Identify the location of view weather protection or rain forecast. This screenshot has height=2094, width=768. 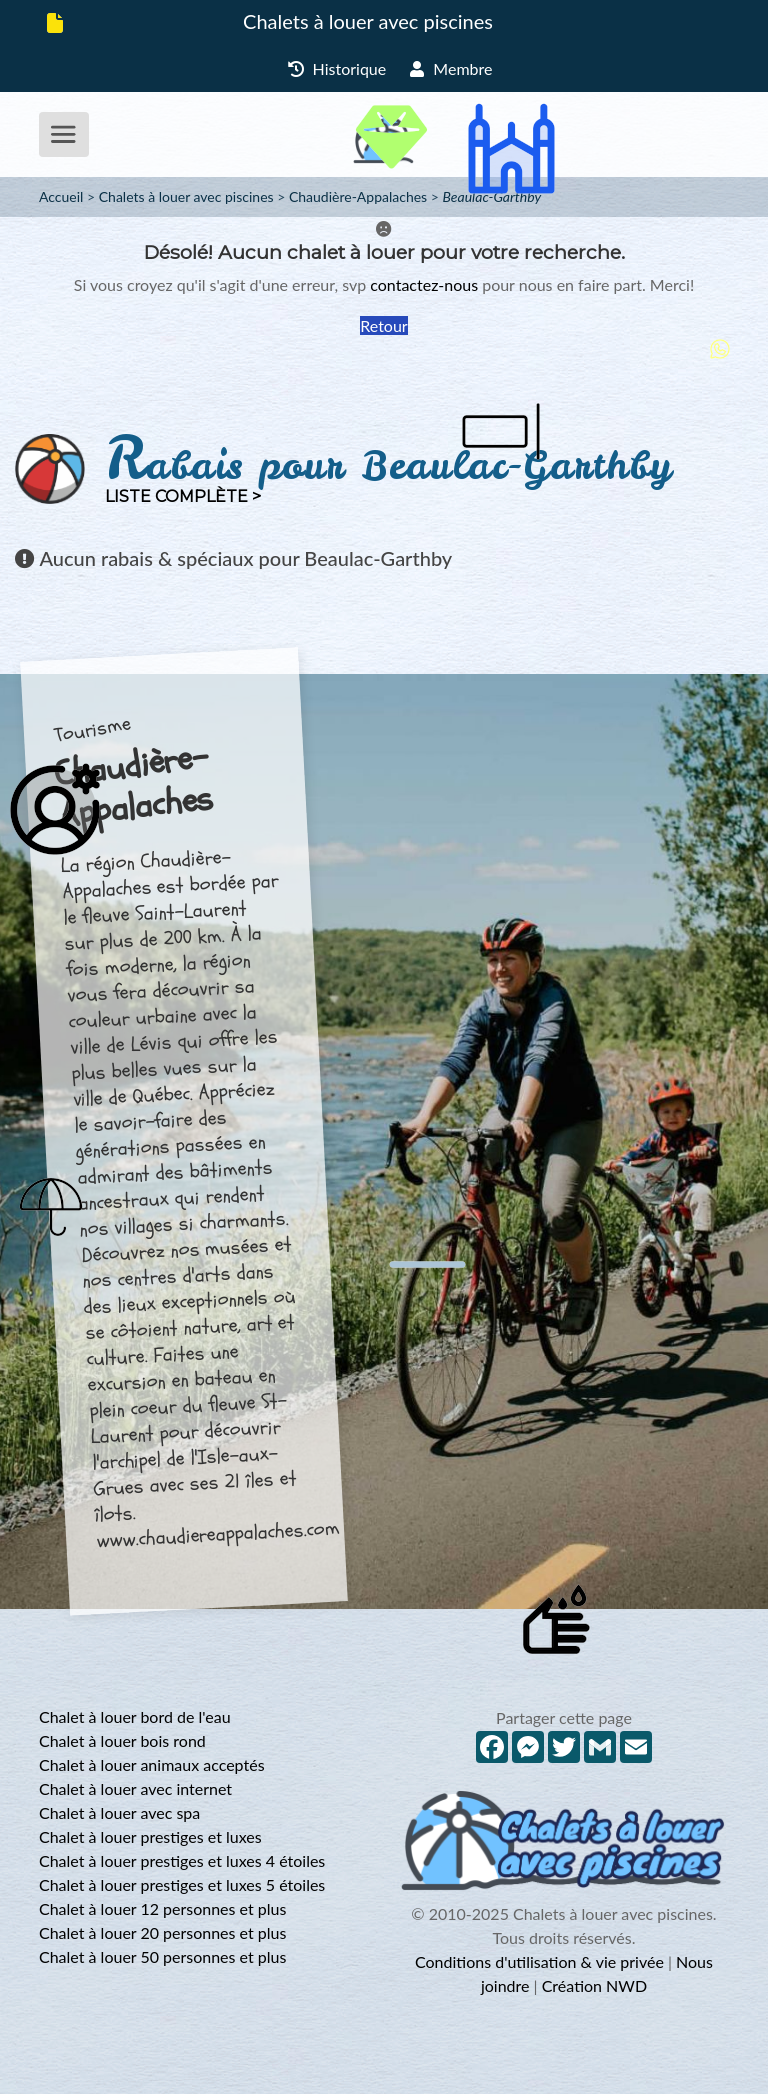
(51, 1207).